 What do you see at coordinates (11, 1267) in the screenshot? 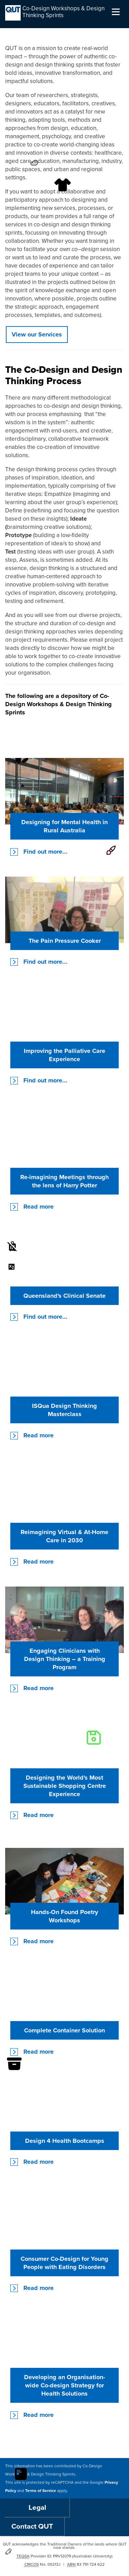
I see `format text as subscript` at bounding box center [11, 1267].